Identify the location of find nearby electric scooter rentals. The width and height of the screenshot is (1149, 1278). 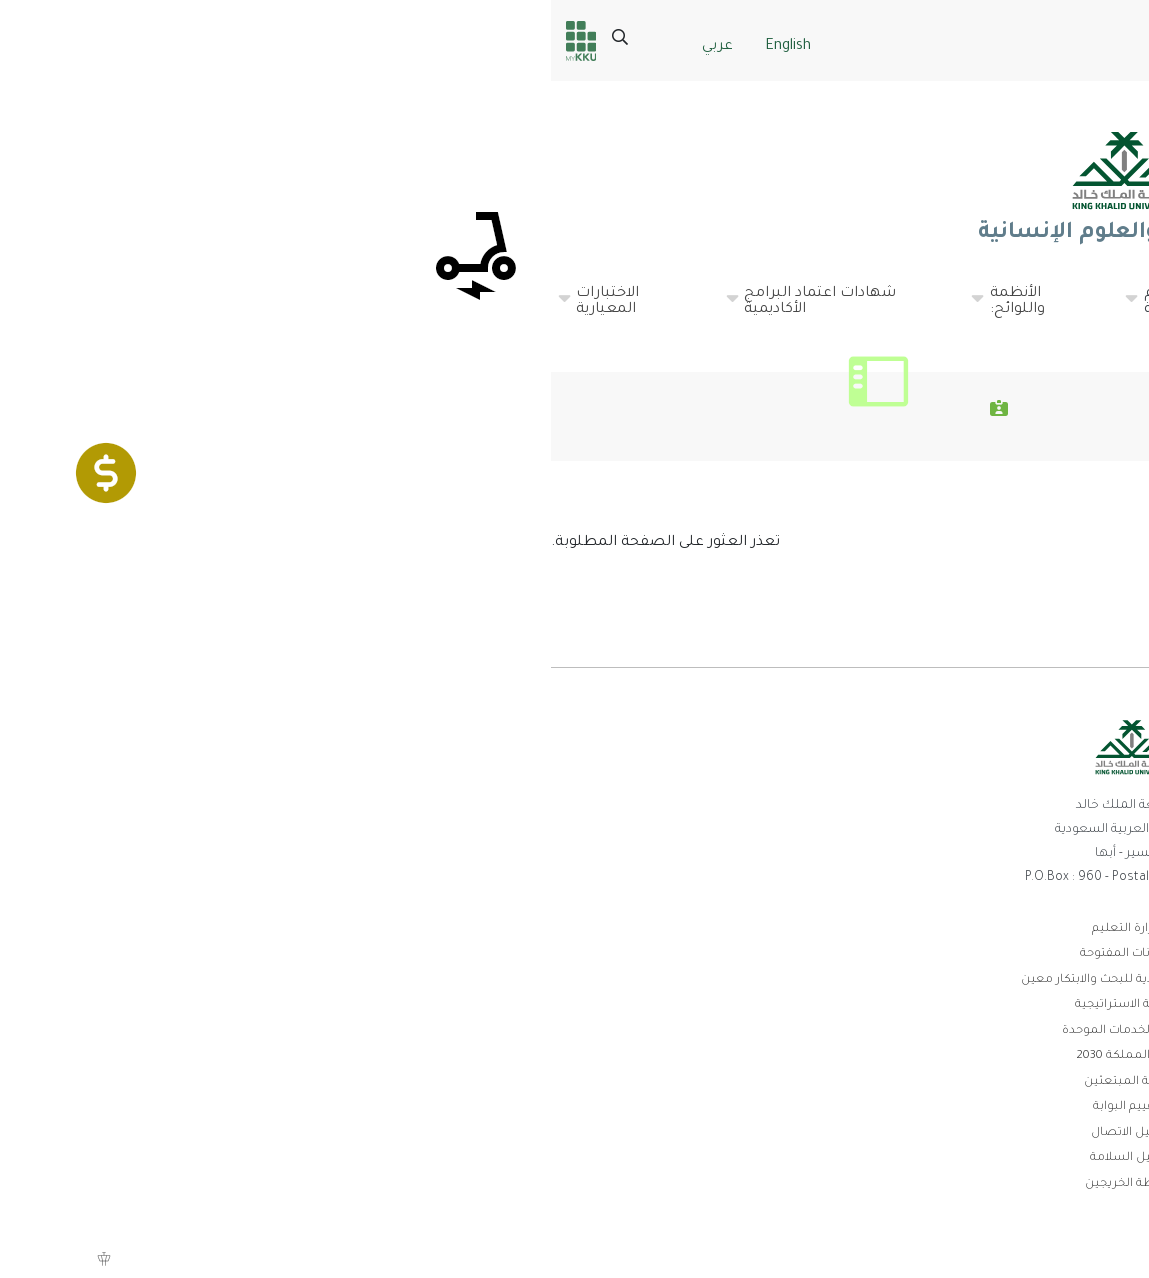
(476, 256).